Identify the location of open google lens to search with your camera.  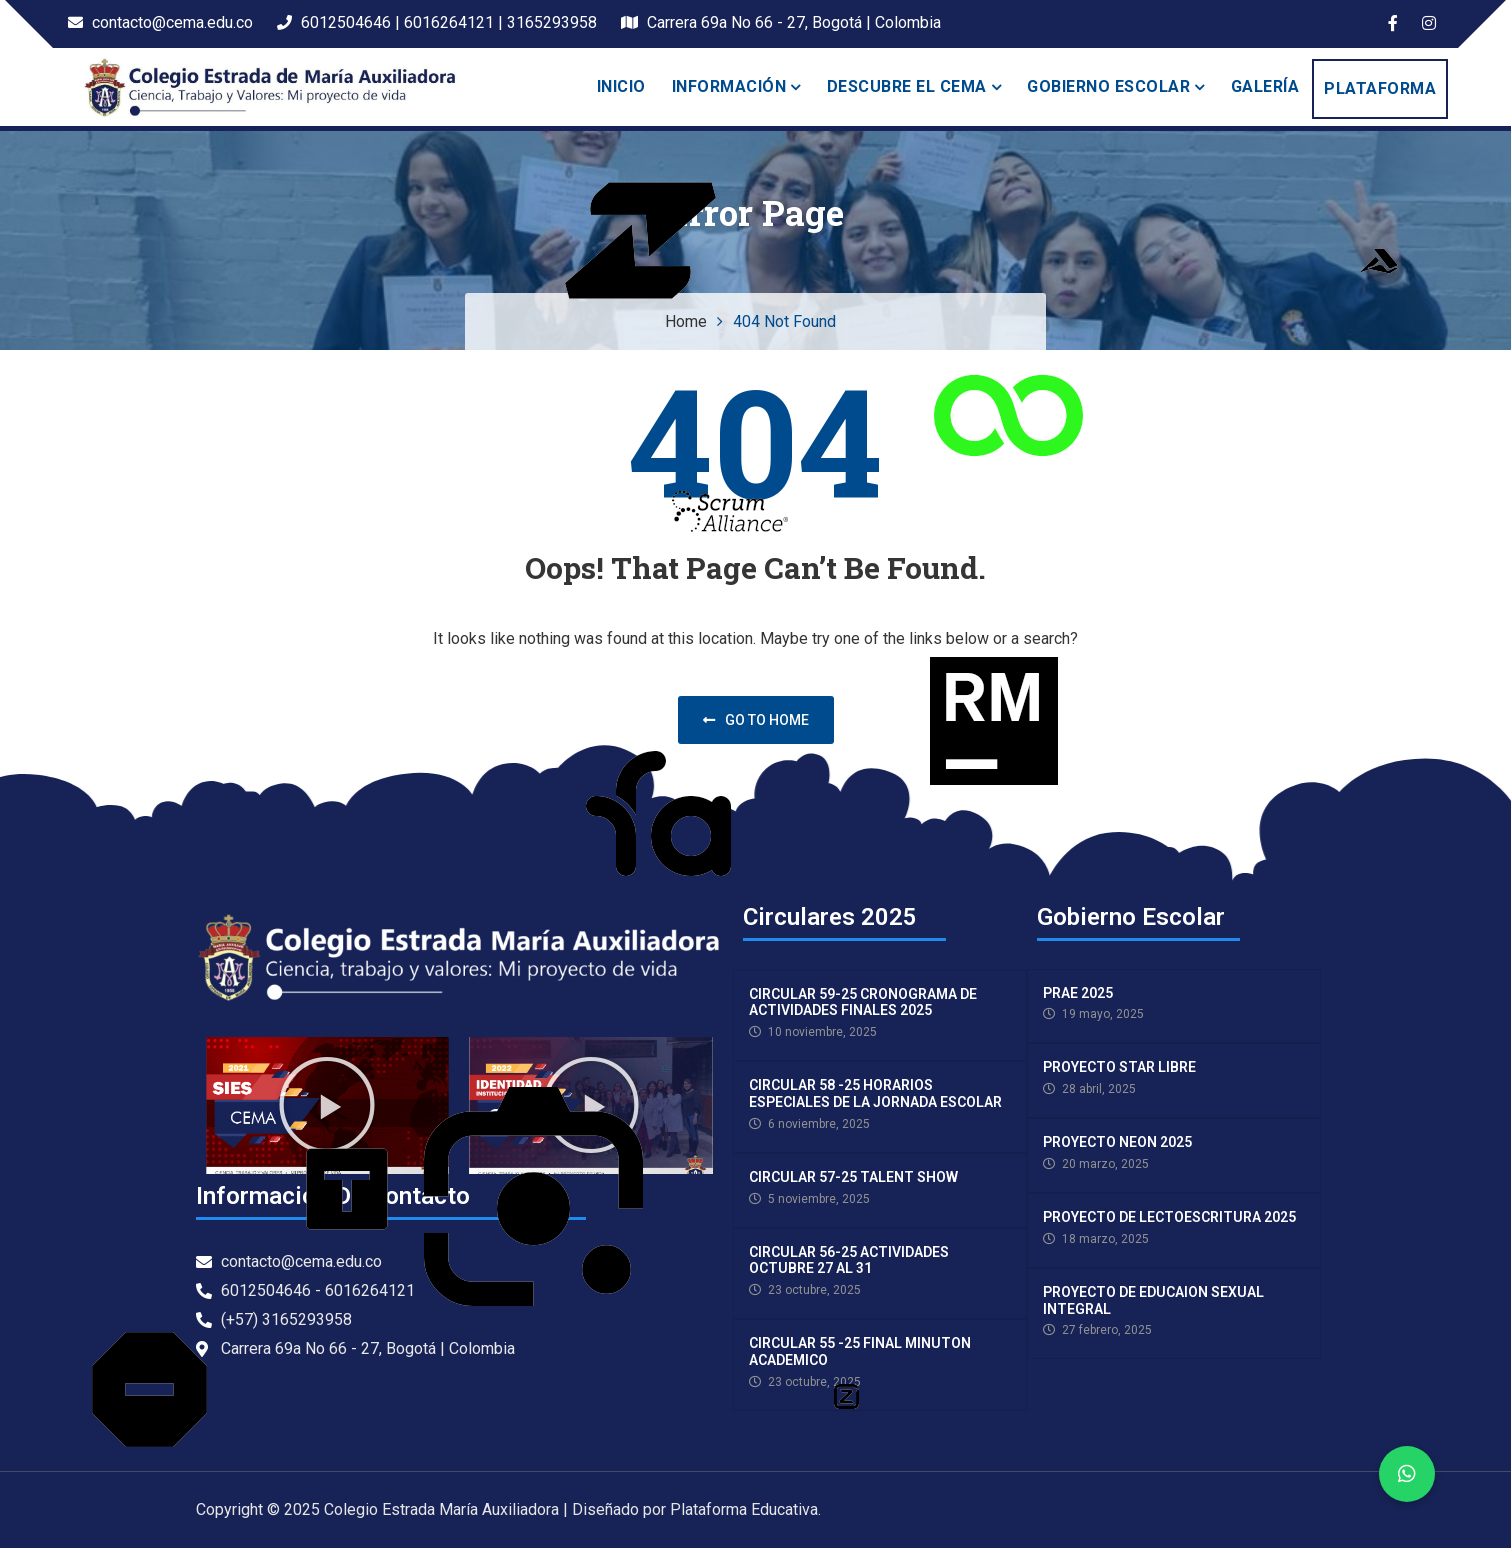
(533, 1196).